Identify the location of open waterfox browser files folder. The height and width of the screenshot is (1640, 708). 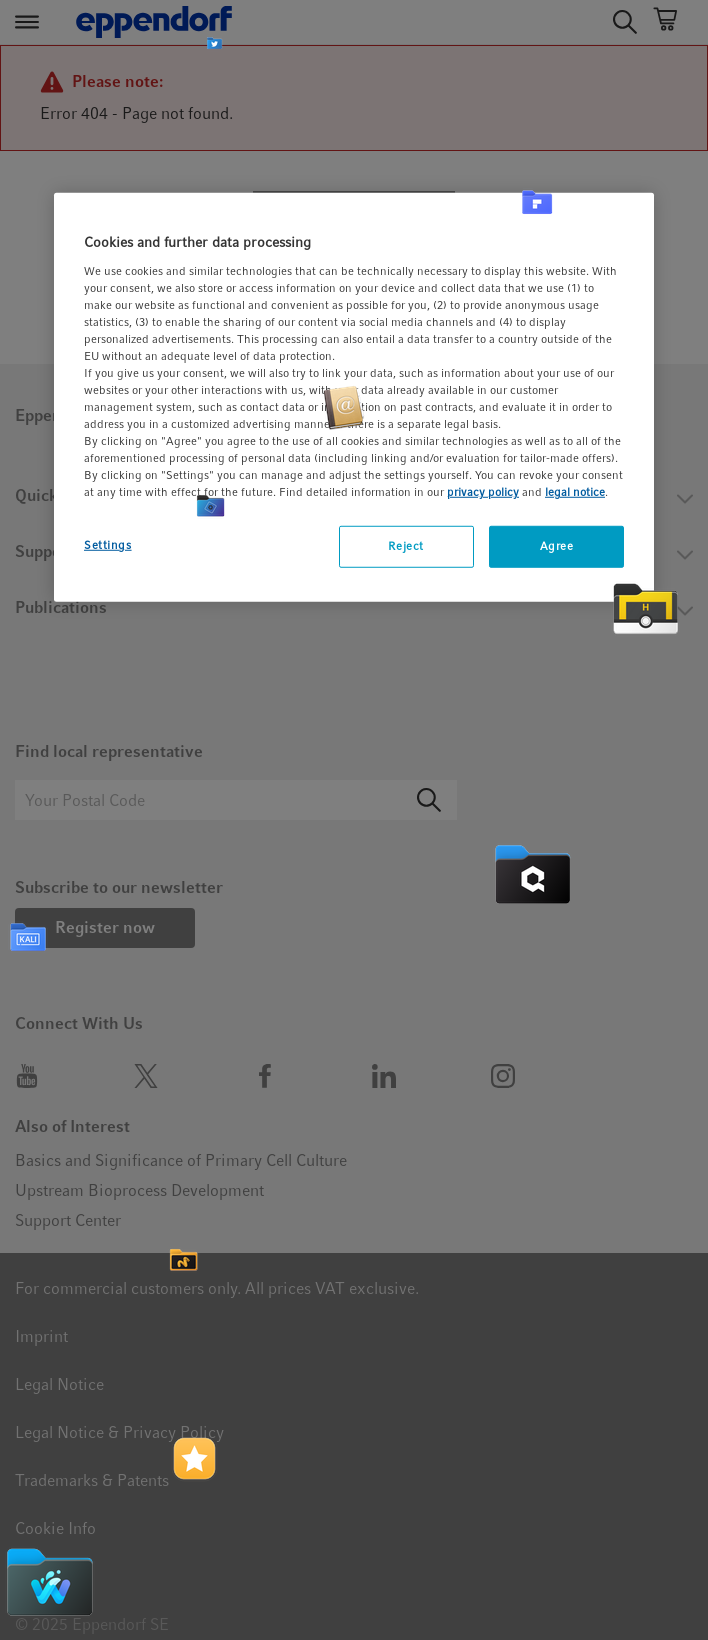
(49, 1584).